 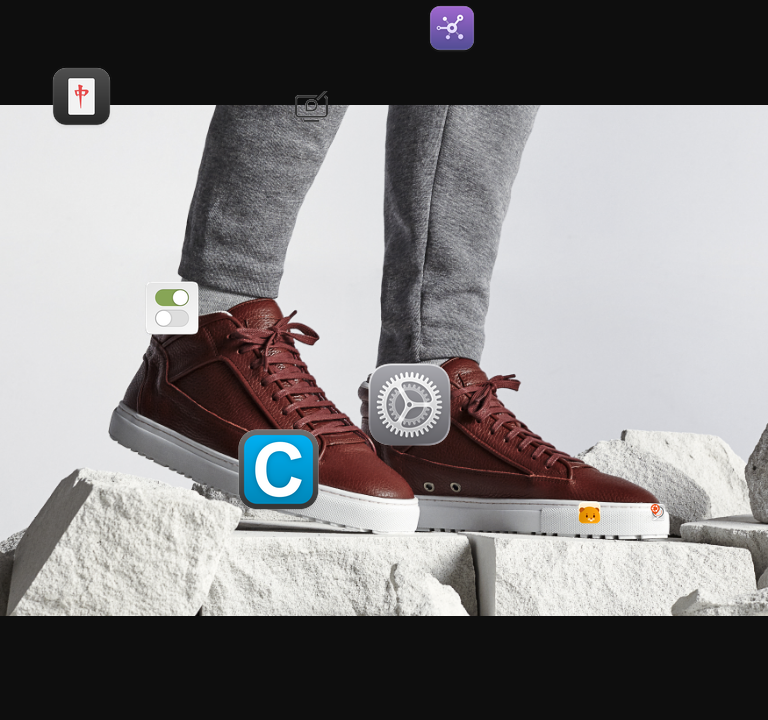 What do you see at coordinates (311, 107) in the screenshot?
I see `customize display and theme settings` at bounding box center [311, 107].